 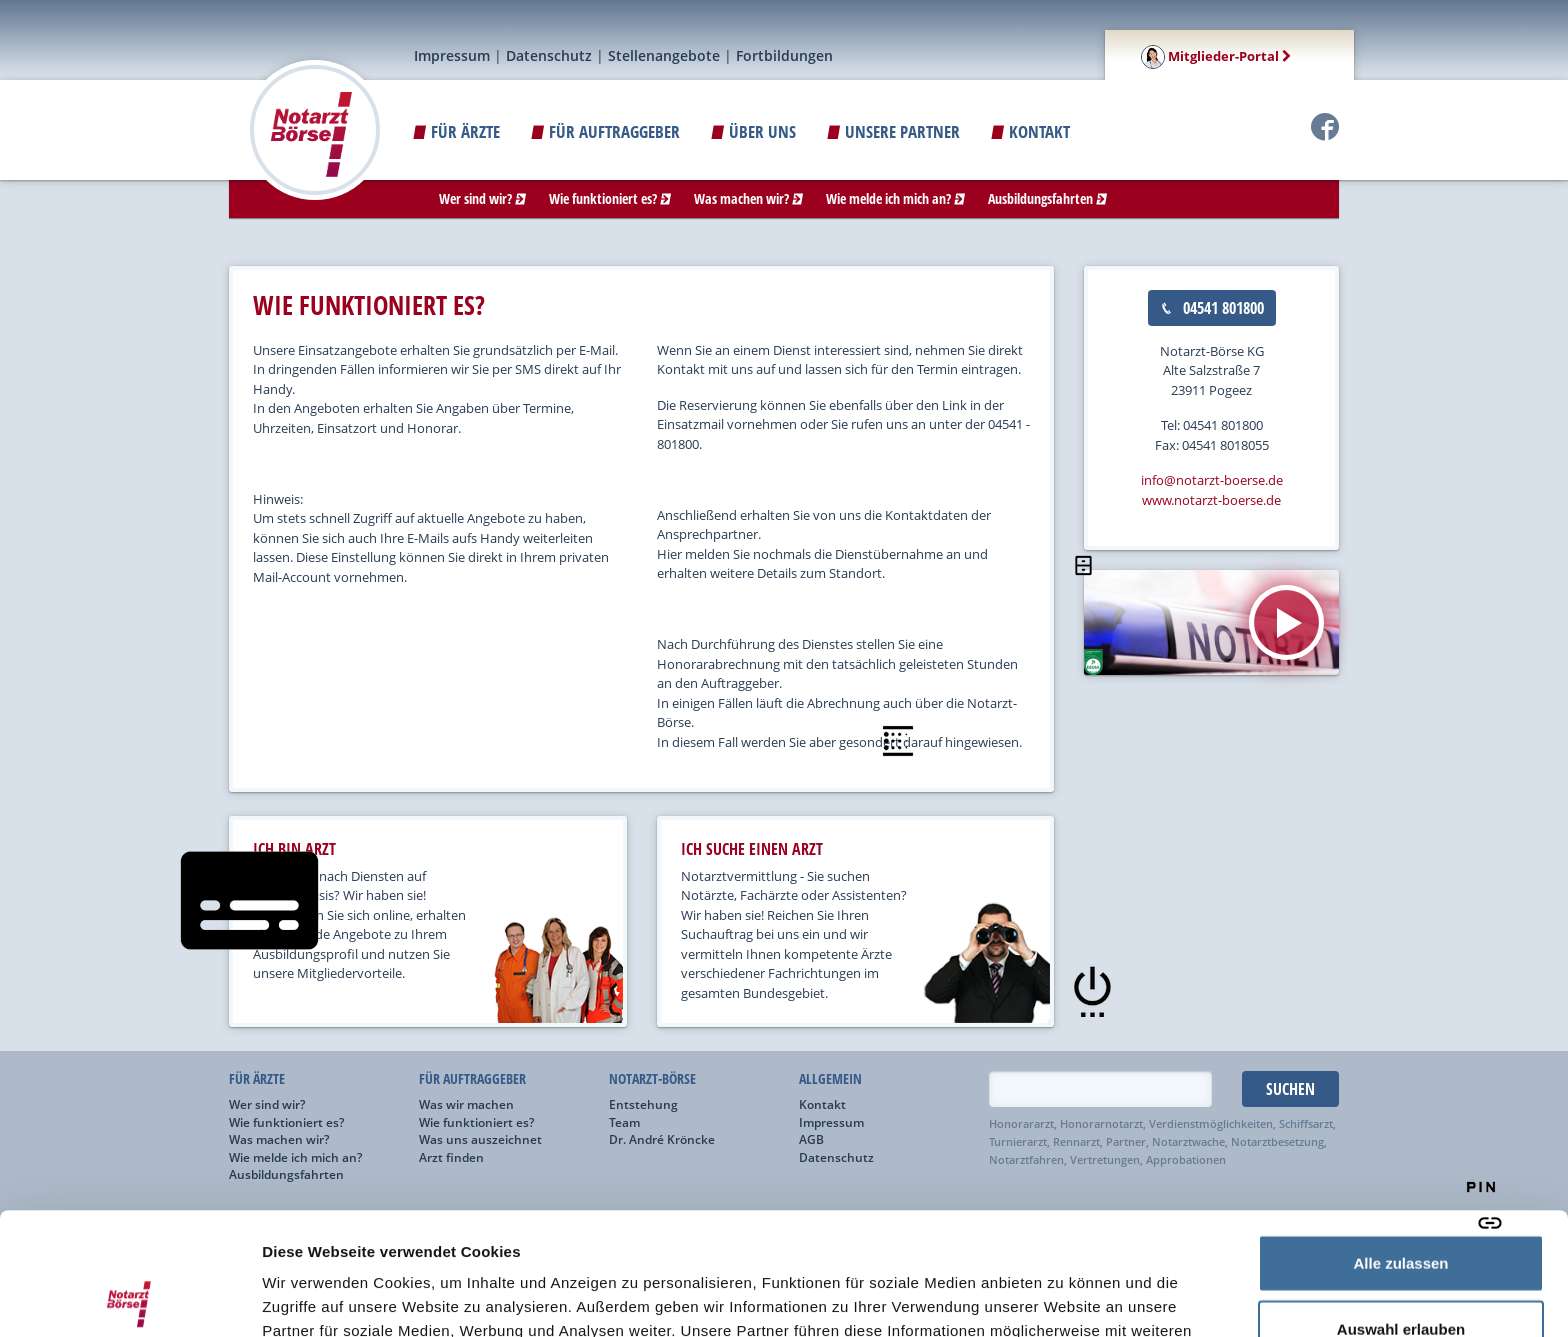 I want to click on copy or share a link, so click(x=1490, y=1223).